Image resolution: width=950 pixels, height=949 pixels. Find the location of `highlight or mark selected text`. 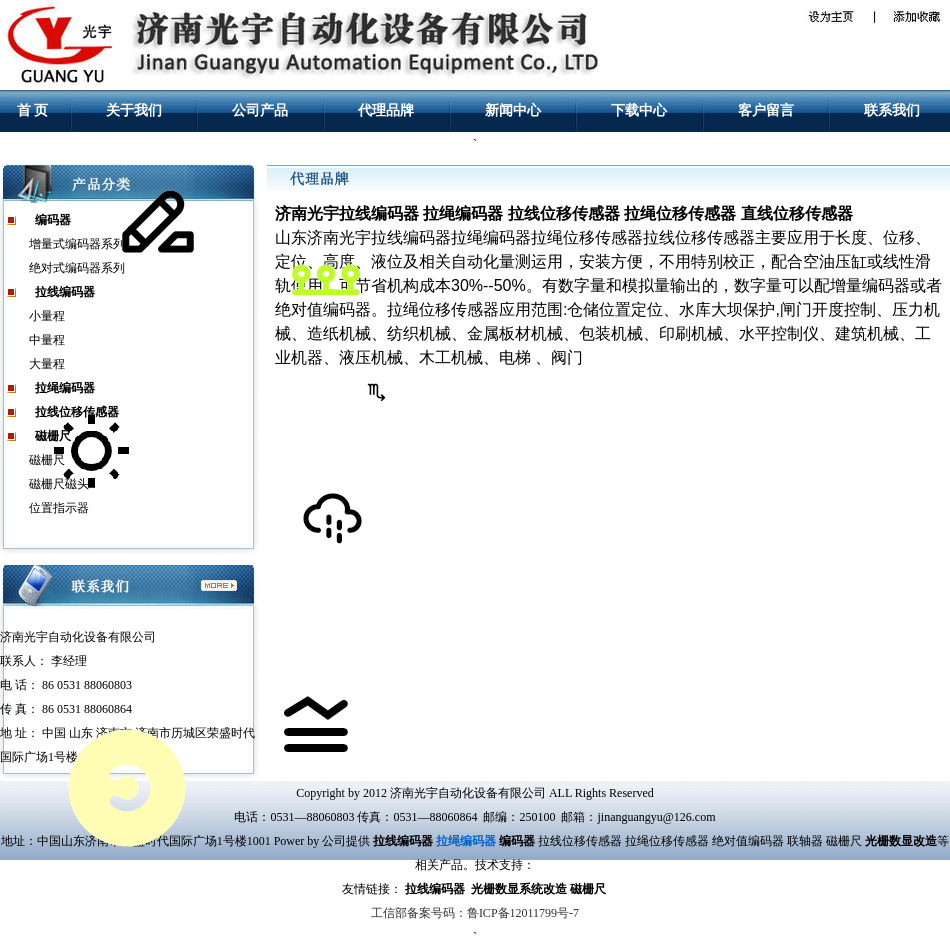

highlight or mark selected text is located at coordinates (158, 224).